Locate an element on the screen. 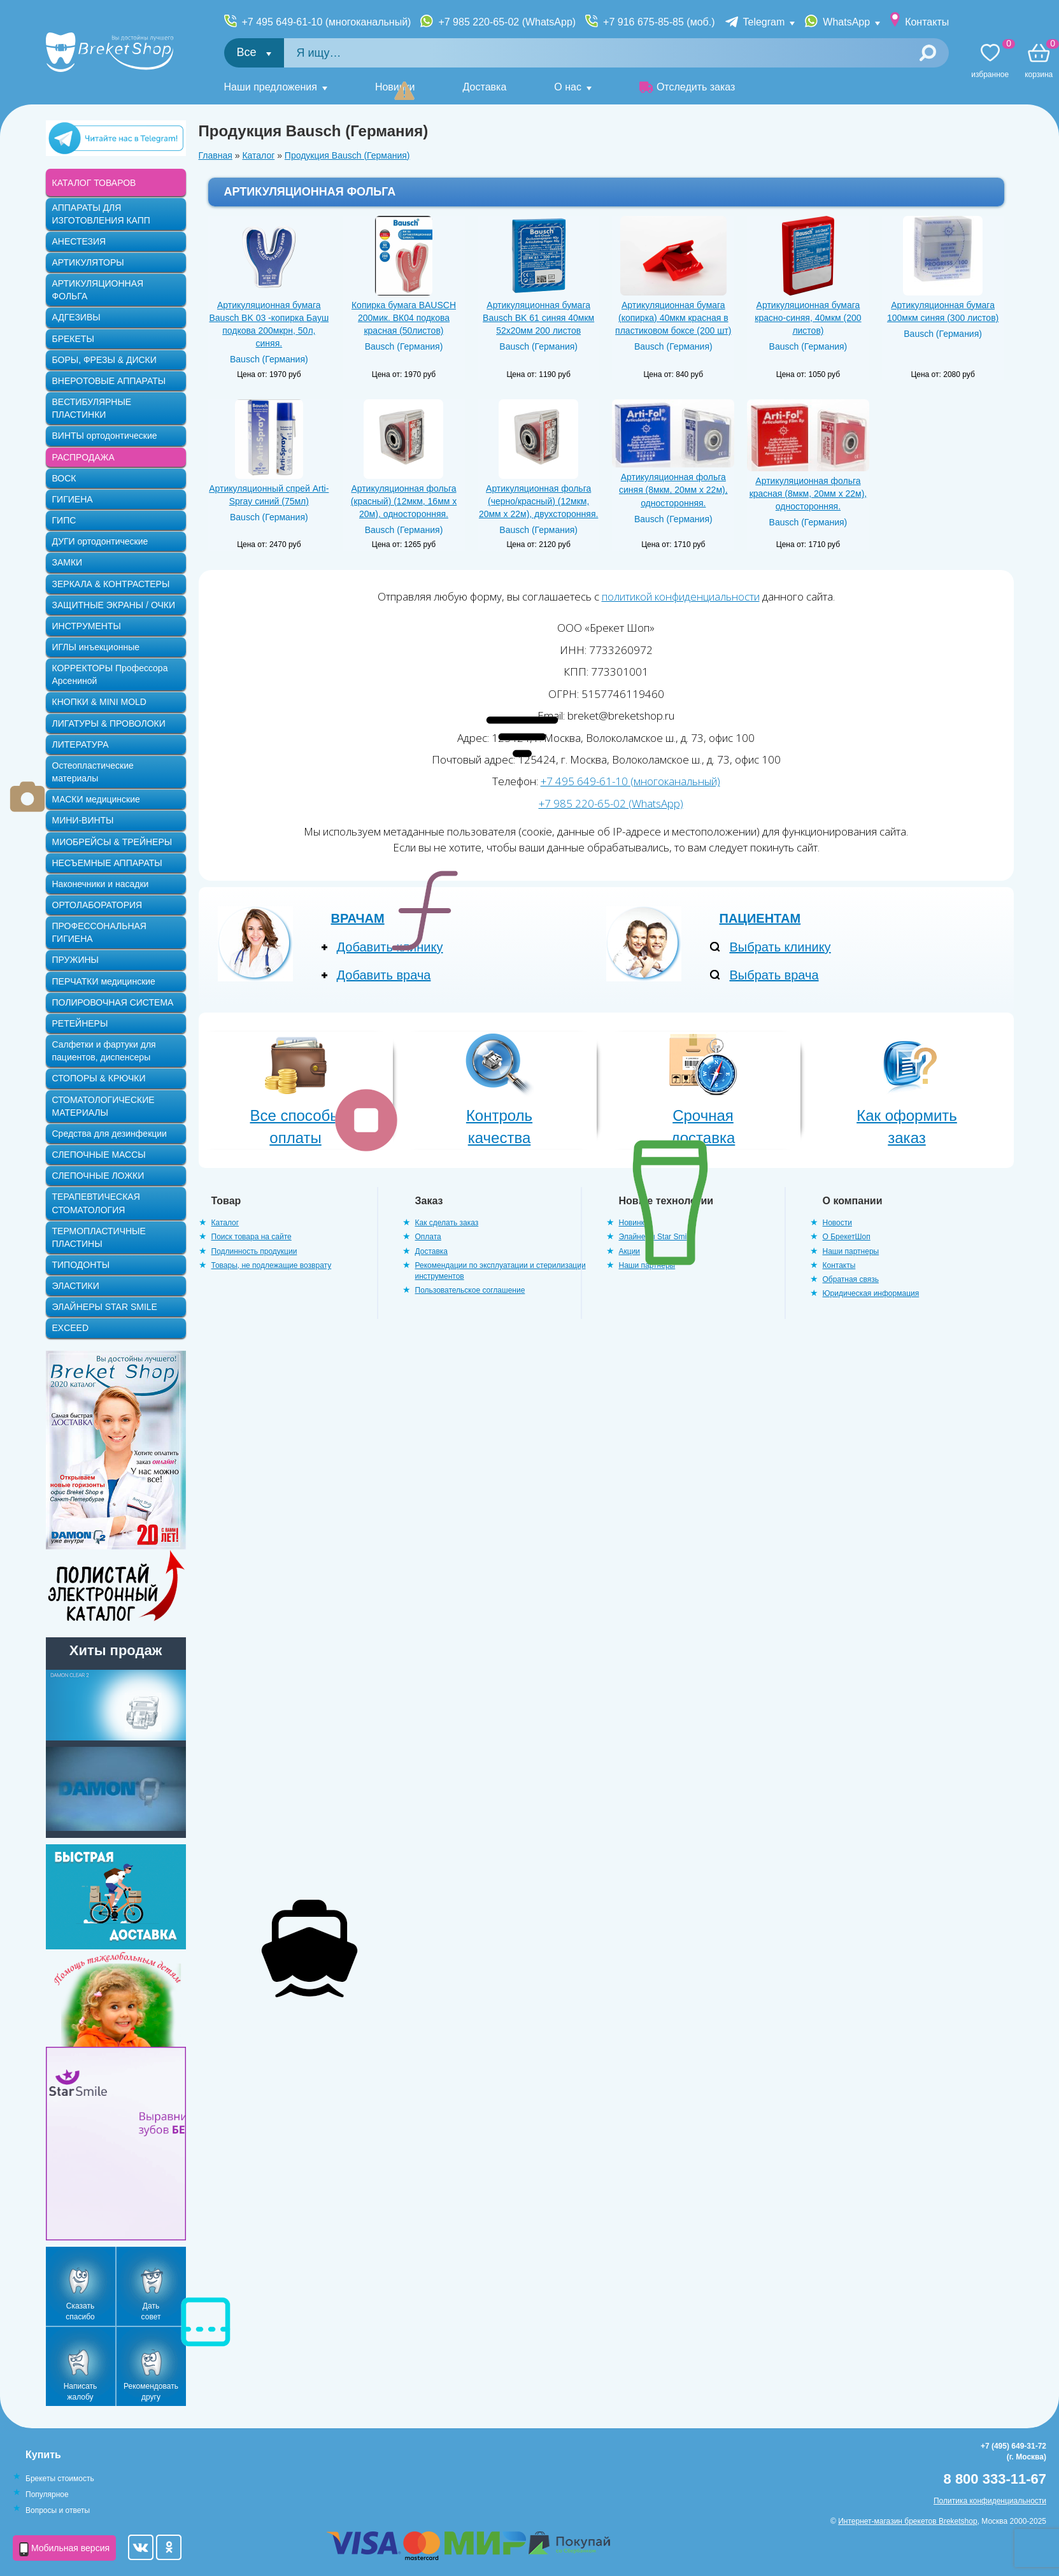 The width and height of the screenshot is (1059, 2576). access mathematical functions or formulas is located at coordinates (425, 911).